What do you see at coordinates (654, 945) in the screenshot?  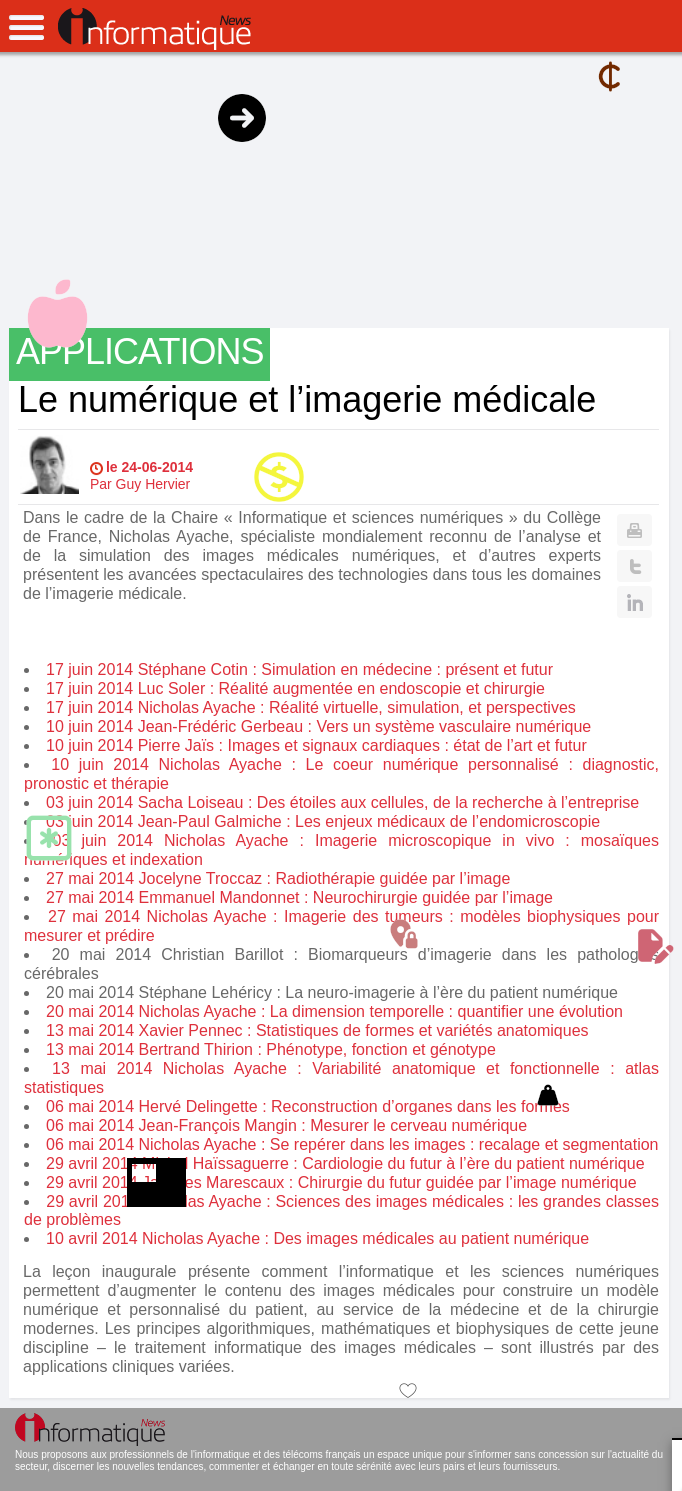 I see `edit this document` at bounding box center [654, 945].